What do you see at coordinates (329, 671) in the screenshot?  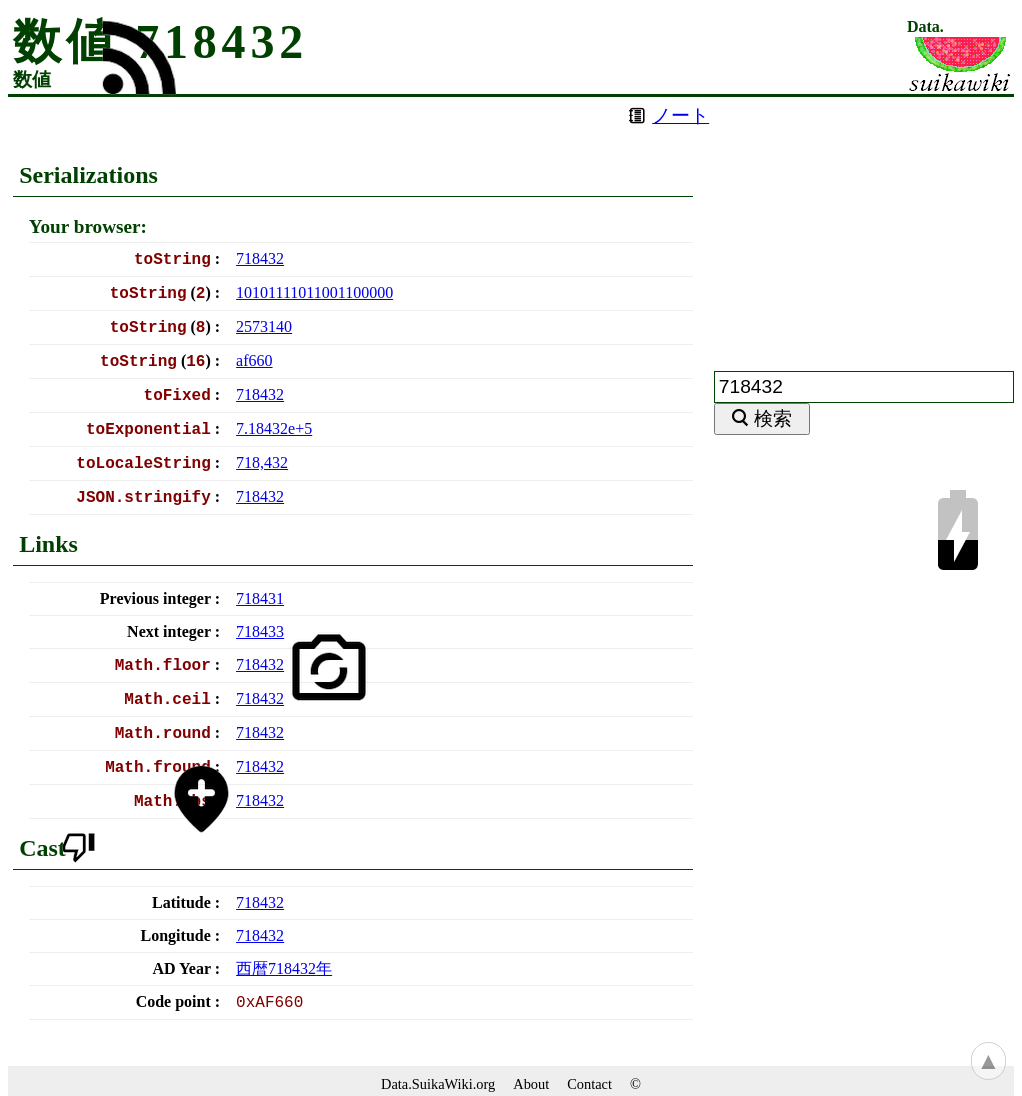 I see `enable party mode for shared photo capture` at bounding box center [329, 671].